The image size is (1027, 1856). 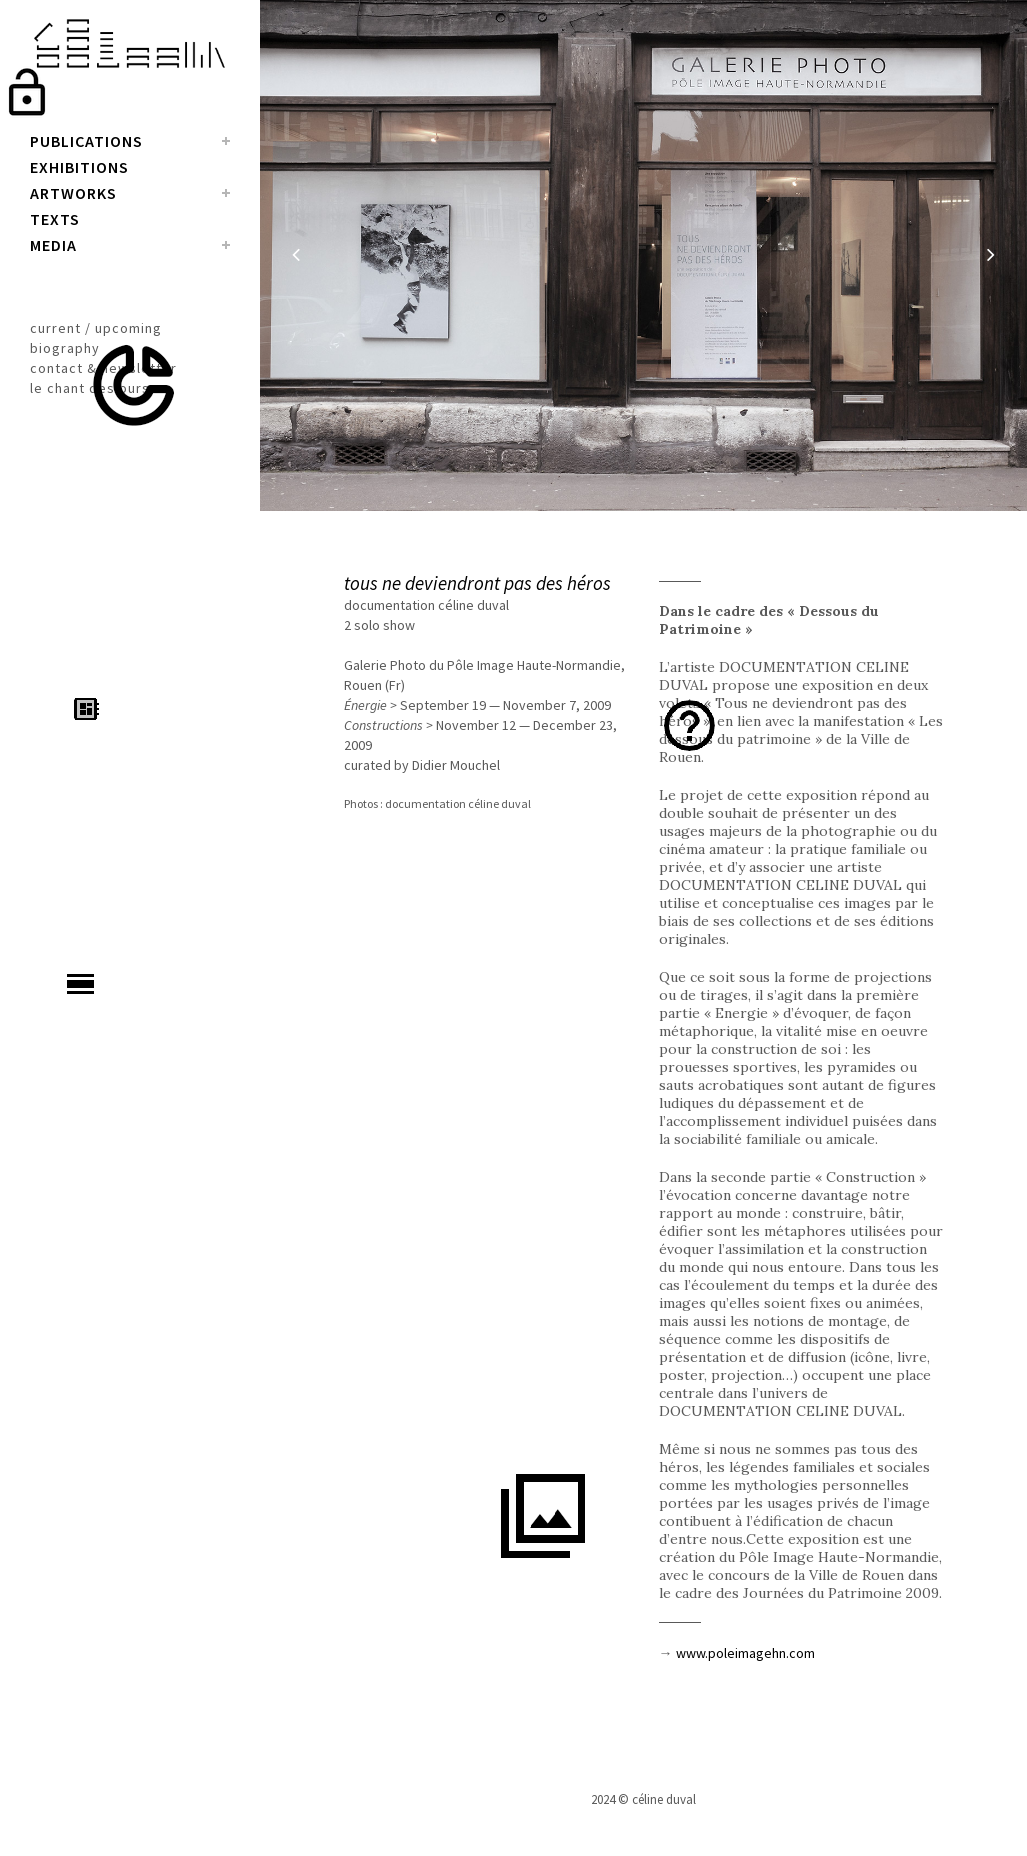 What do you see at coordinates (27, 93) in the screenshot?
I see `unlock or access secured content` at bounding box center [27, 93].